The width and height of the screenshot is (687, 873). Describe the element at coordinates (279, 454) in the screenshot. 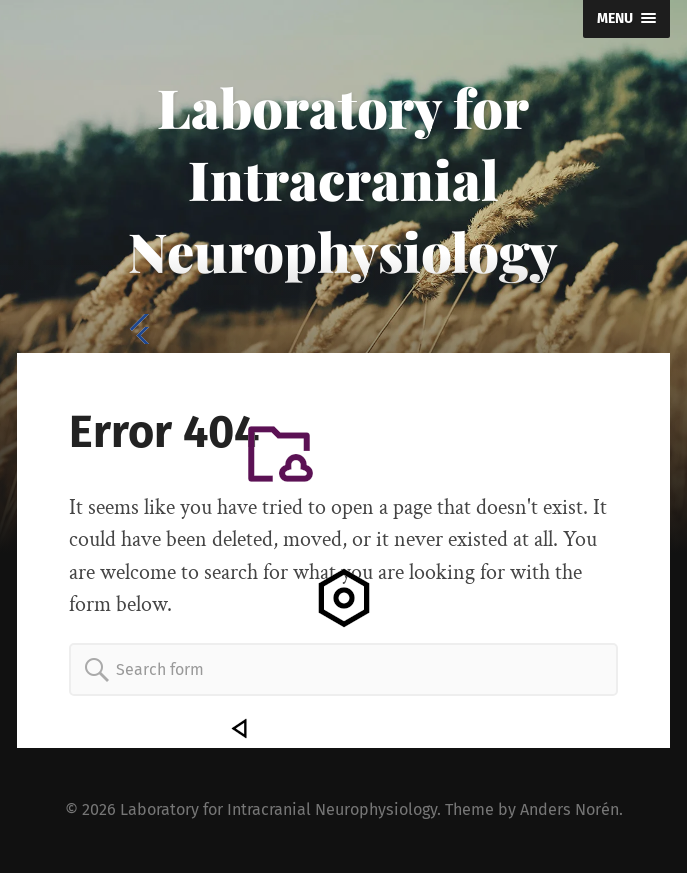

I see `access cloud-synced files and folders` at that location.